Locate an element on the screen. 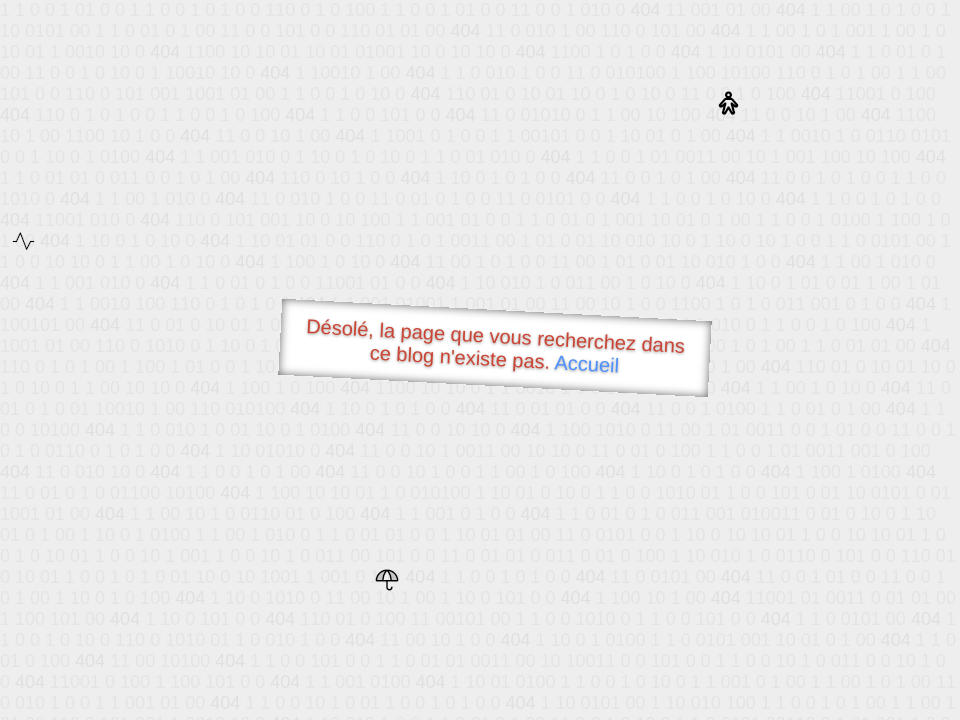 The height and width of the screenshot is (720, 960). view weather protection or rain forecast is located at coordinates (387, 580).